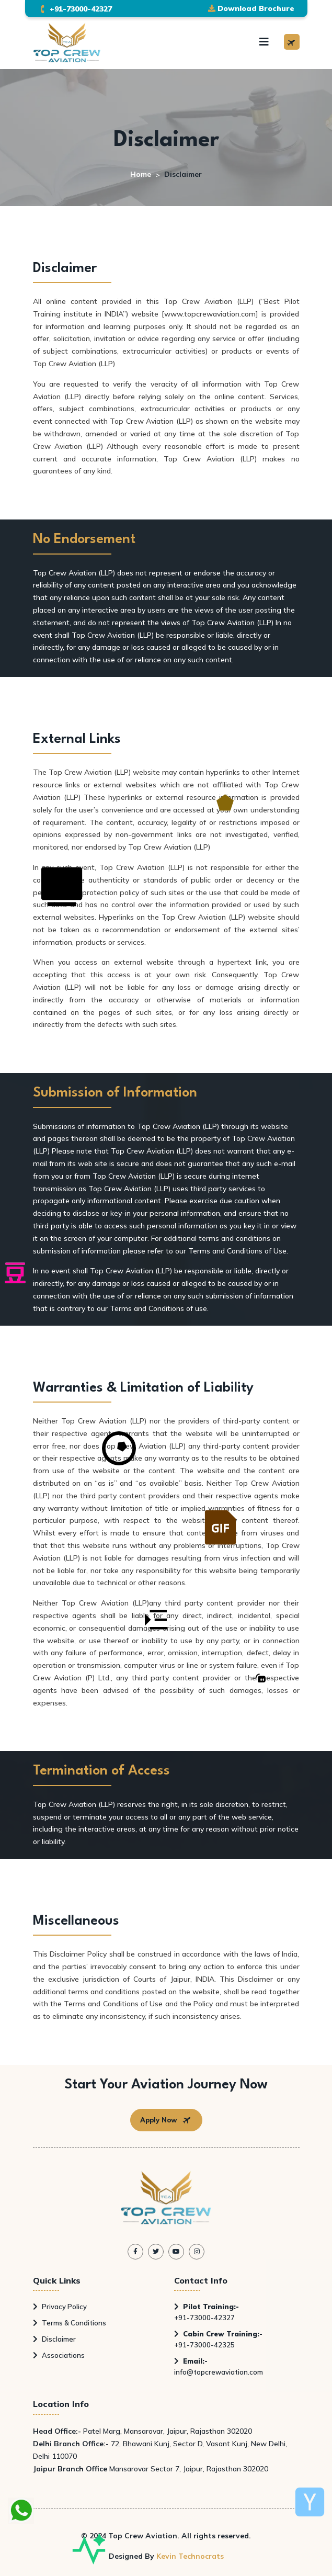 The image size is (332, 2576). What do you see at coordinates (62, 886) in the screenshot?
I see `access tv or display settings` at bounding box center [62, 886].